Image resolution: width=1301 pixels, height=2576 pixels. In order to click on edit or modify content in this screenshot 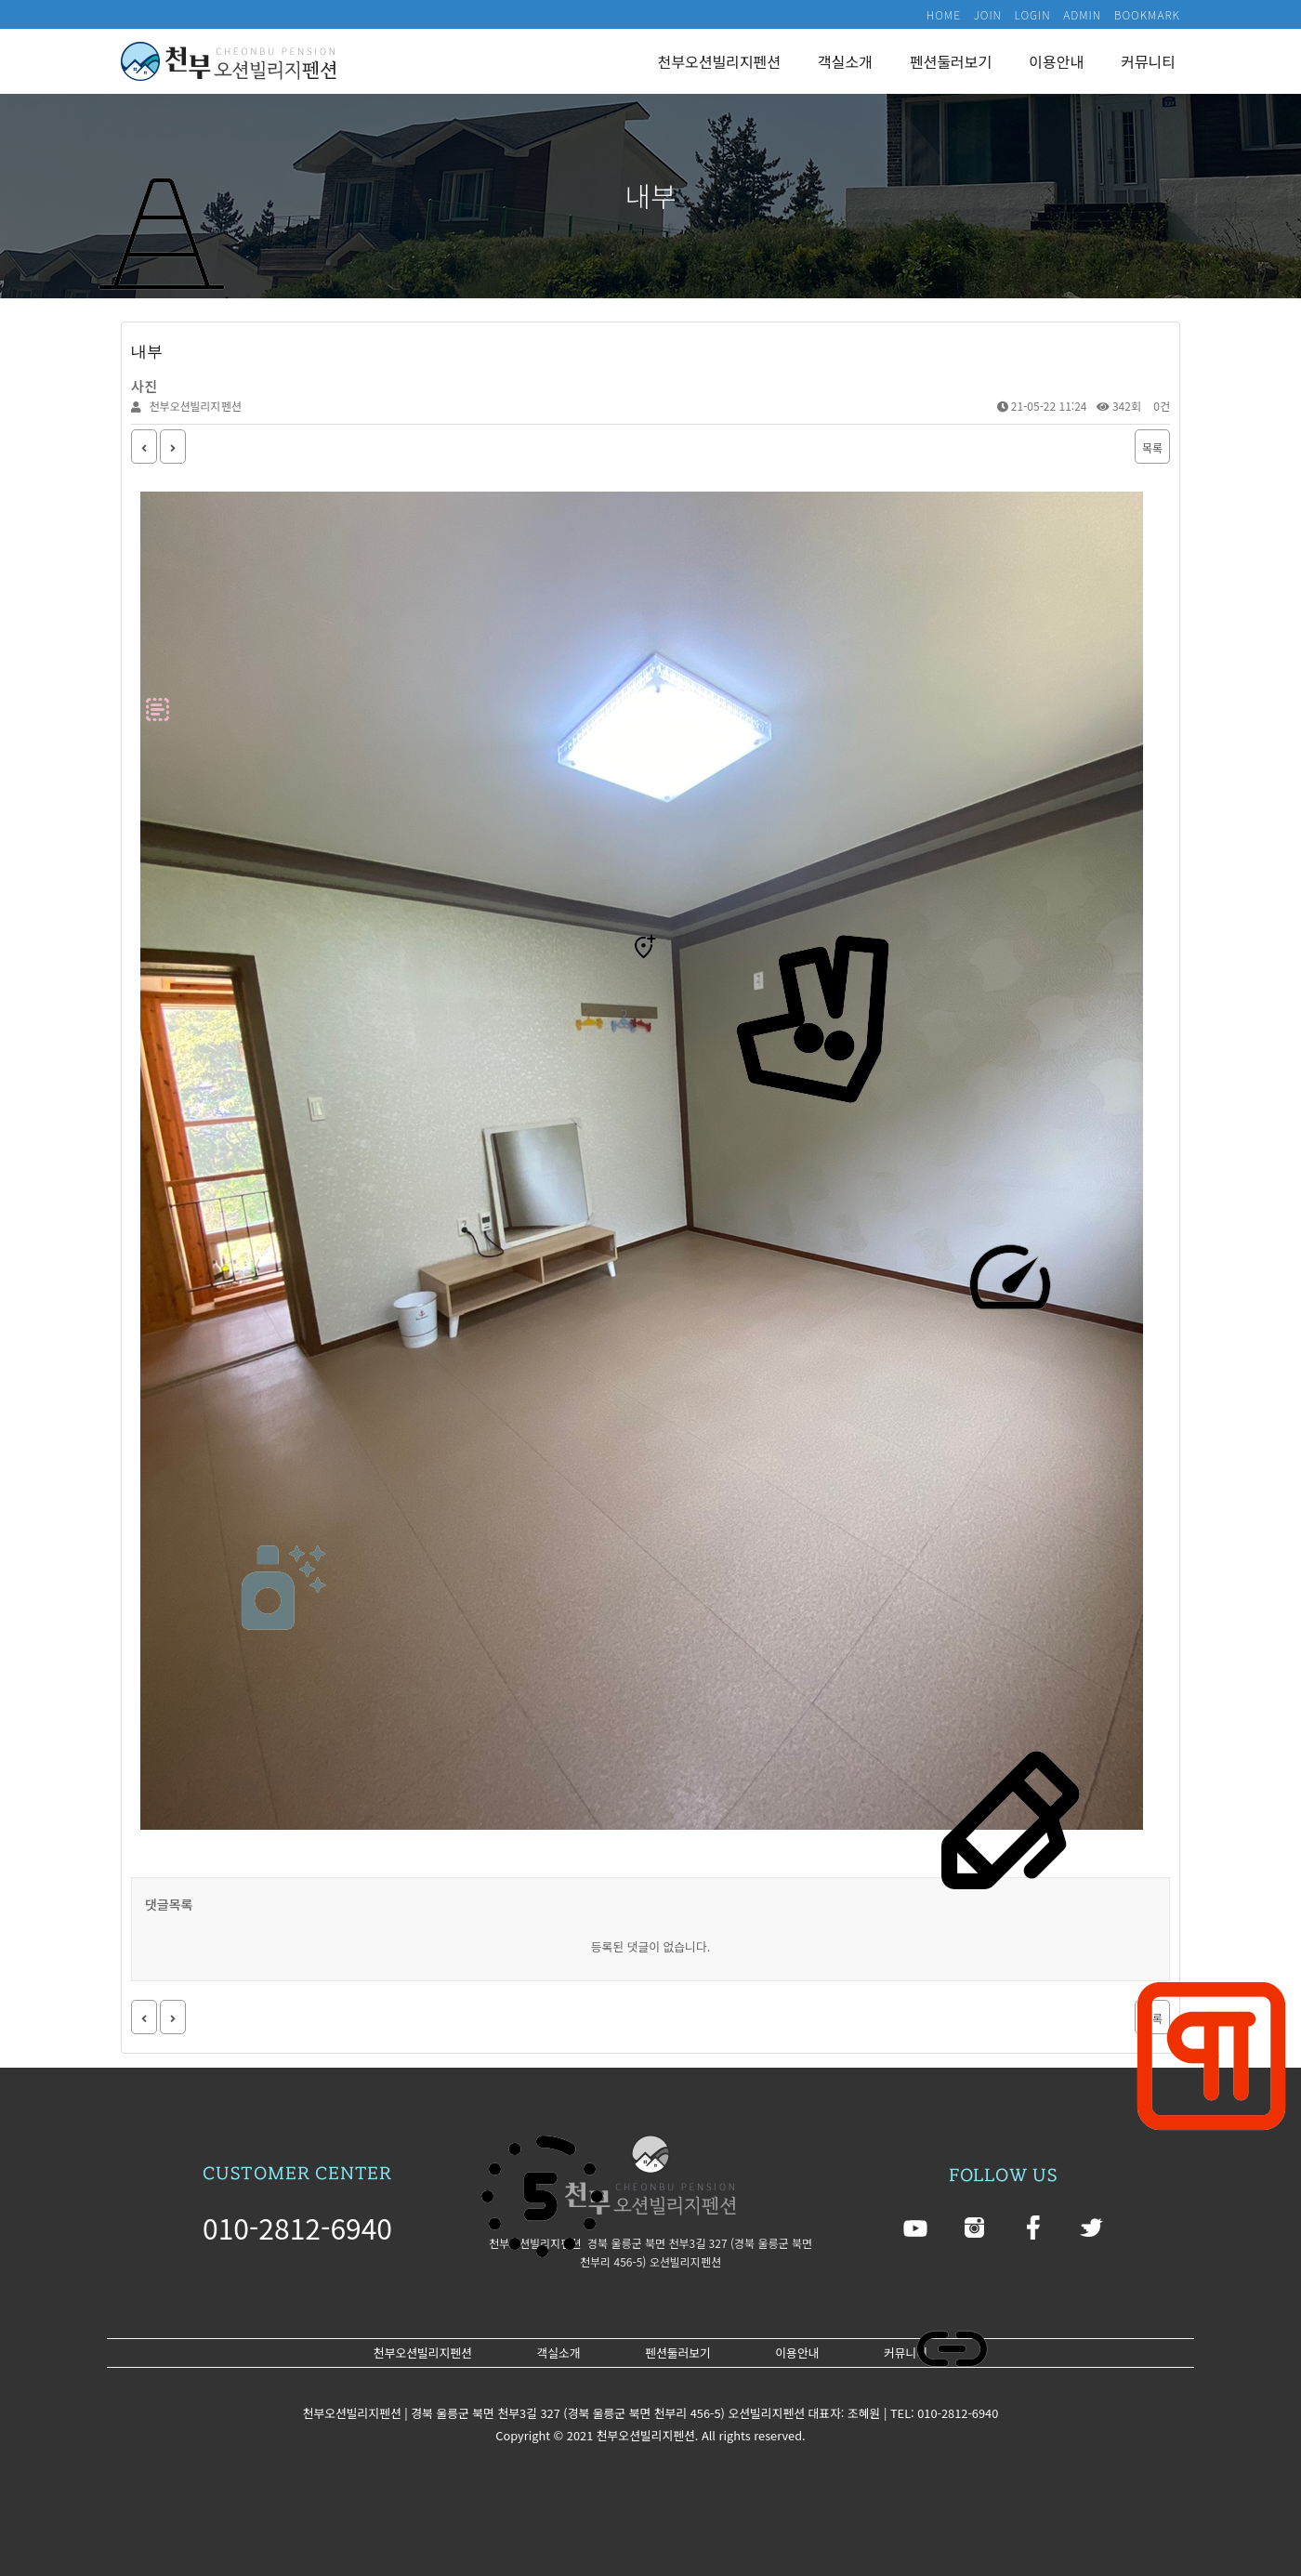, I will do `click(1007, 1822)`.